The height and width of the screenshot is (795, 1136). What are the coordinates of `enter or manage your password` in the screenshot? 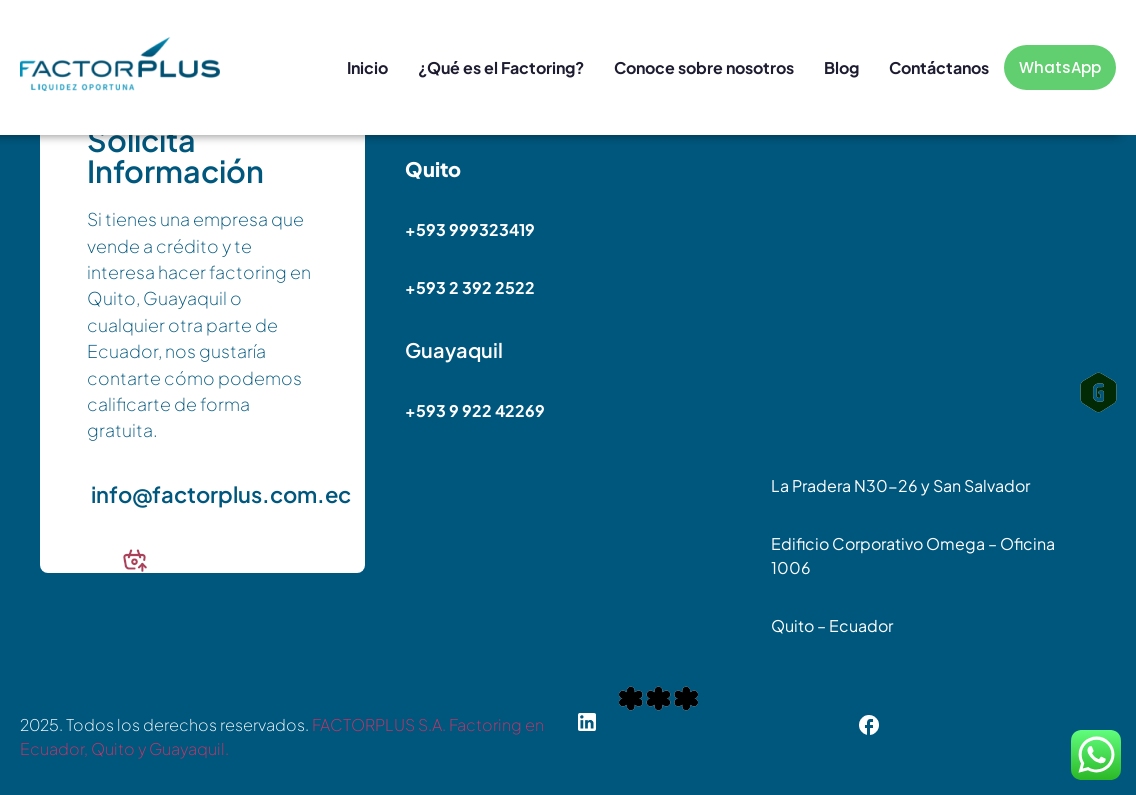 It's located at (658, 698).